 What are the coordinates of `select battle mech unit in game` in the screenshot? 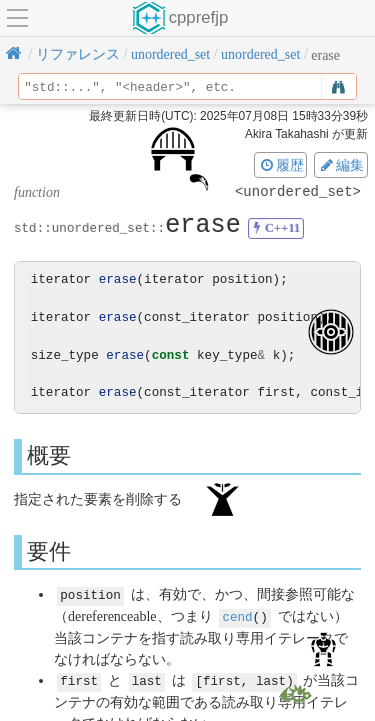 It's located at (323, 649).